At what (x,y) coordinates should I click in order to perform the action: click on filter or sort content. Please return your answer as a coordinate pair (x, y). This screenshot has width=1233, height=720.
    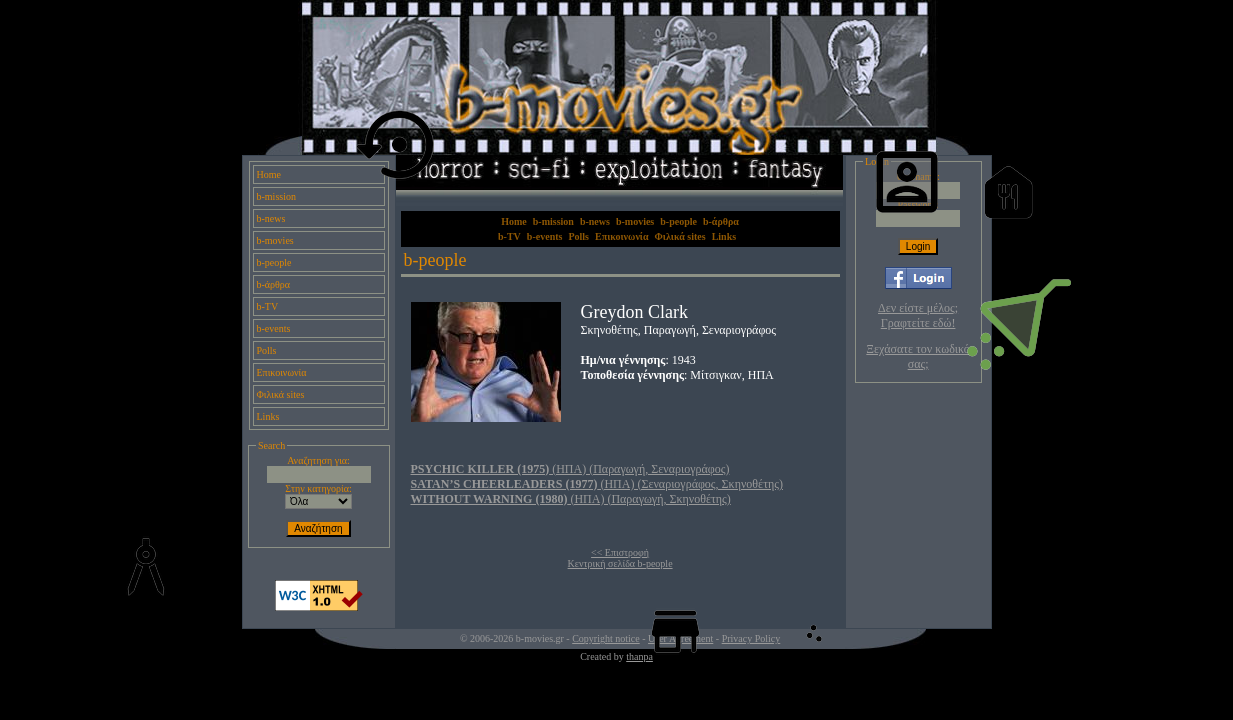
    Looking at the image, I should click on (1017, 319).